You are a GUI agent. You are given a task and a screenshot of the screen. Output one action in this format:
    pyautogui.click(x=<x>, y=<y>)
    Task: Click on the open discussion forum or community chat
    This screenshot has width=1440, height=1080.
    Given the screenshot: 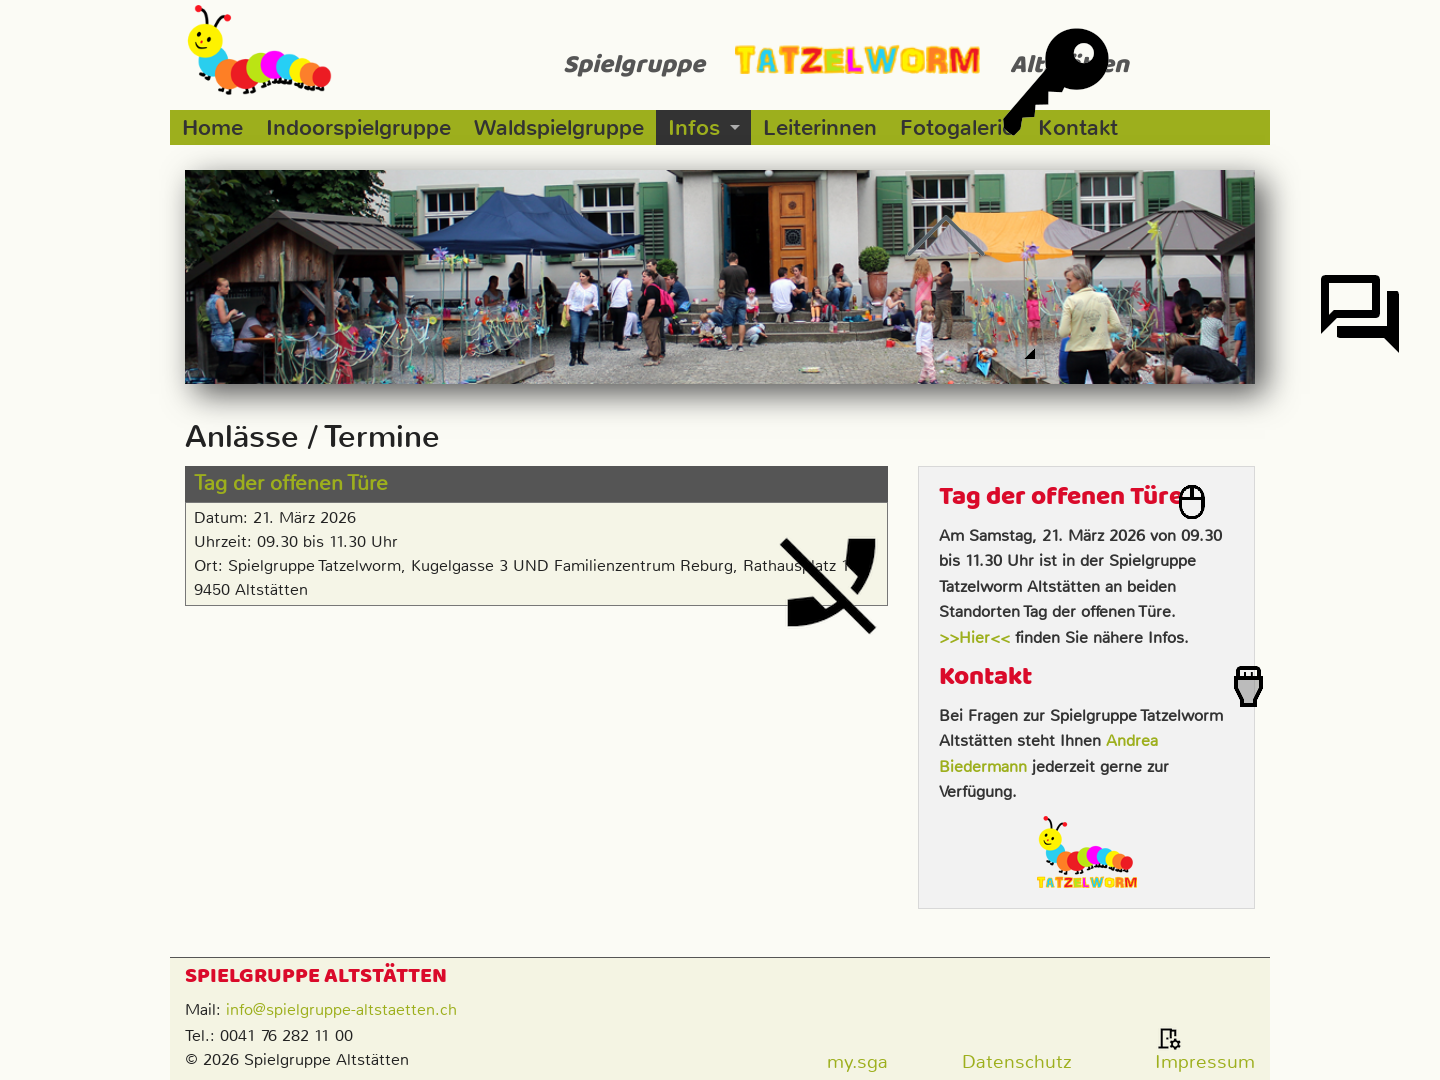 What is the action you would take?
    pyautogui.click(x=1360, y=314)
    